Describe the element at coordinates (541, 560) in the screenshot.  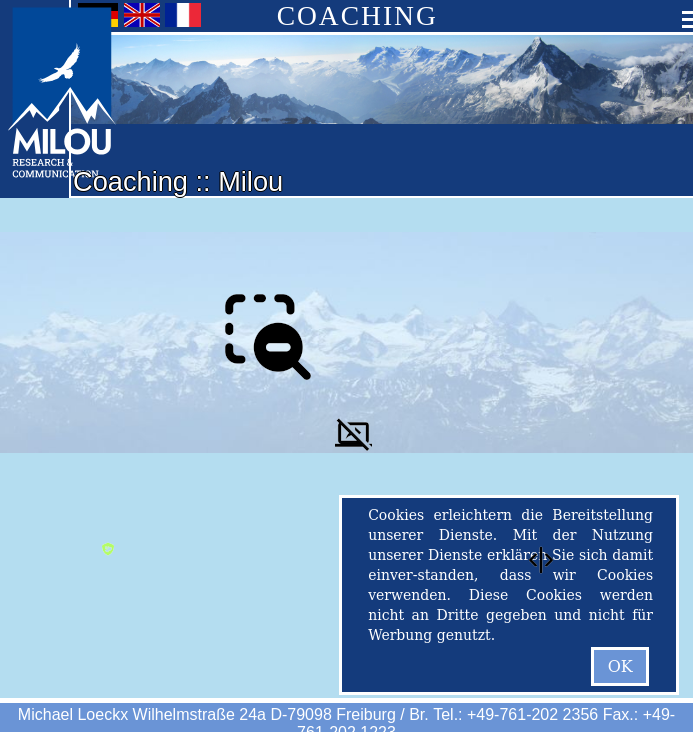
I see `drag to resize adjacent panels horizontally` at that location.